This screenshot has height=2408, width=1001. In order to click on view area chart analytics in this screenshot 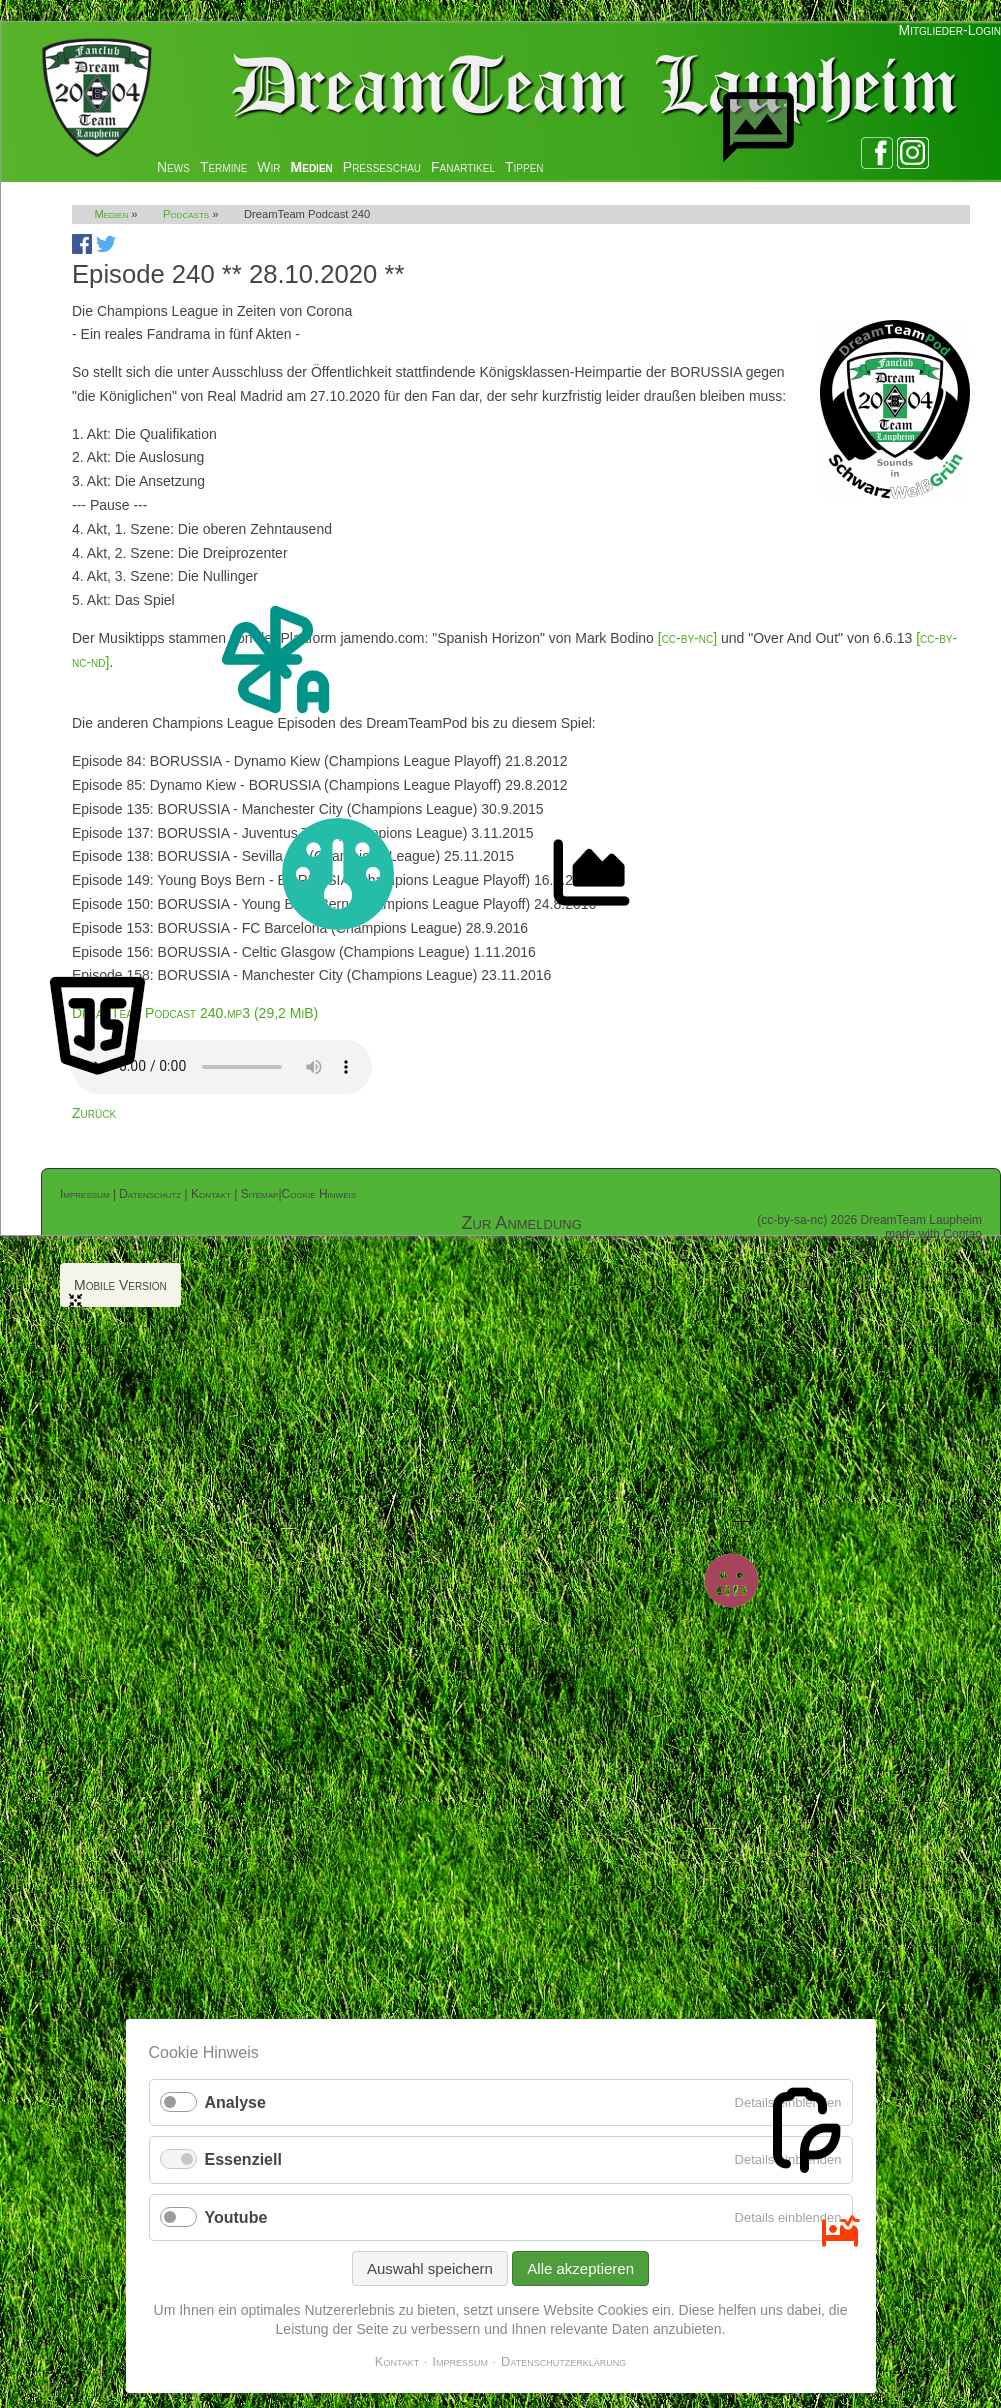, I will do `click(591, 872)`.